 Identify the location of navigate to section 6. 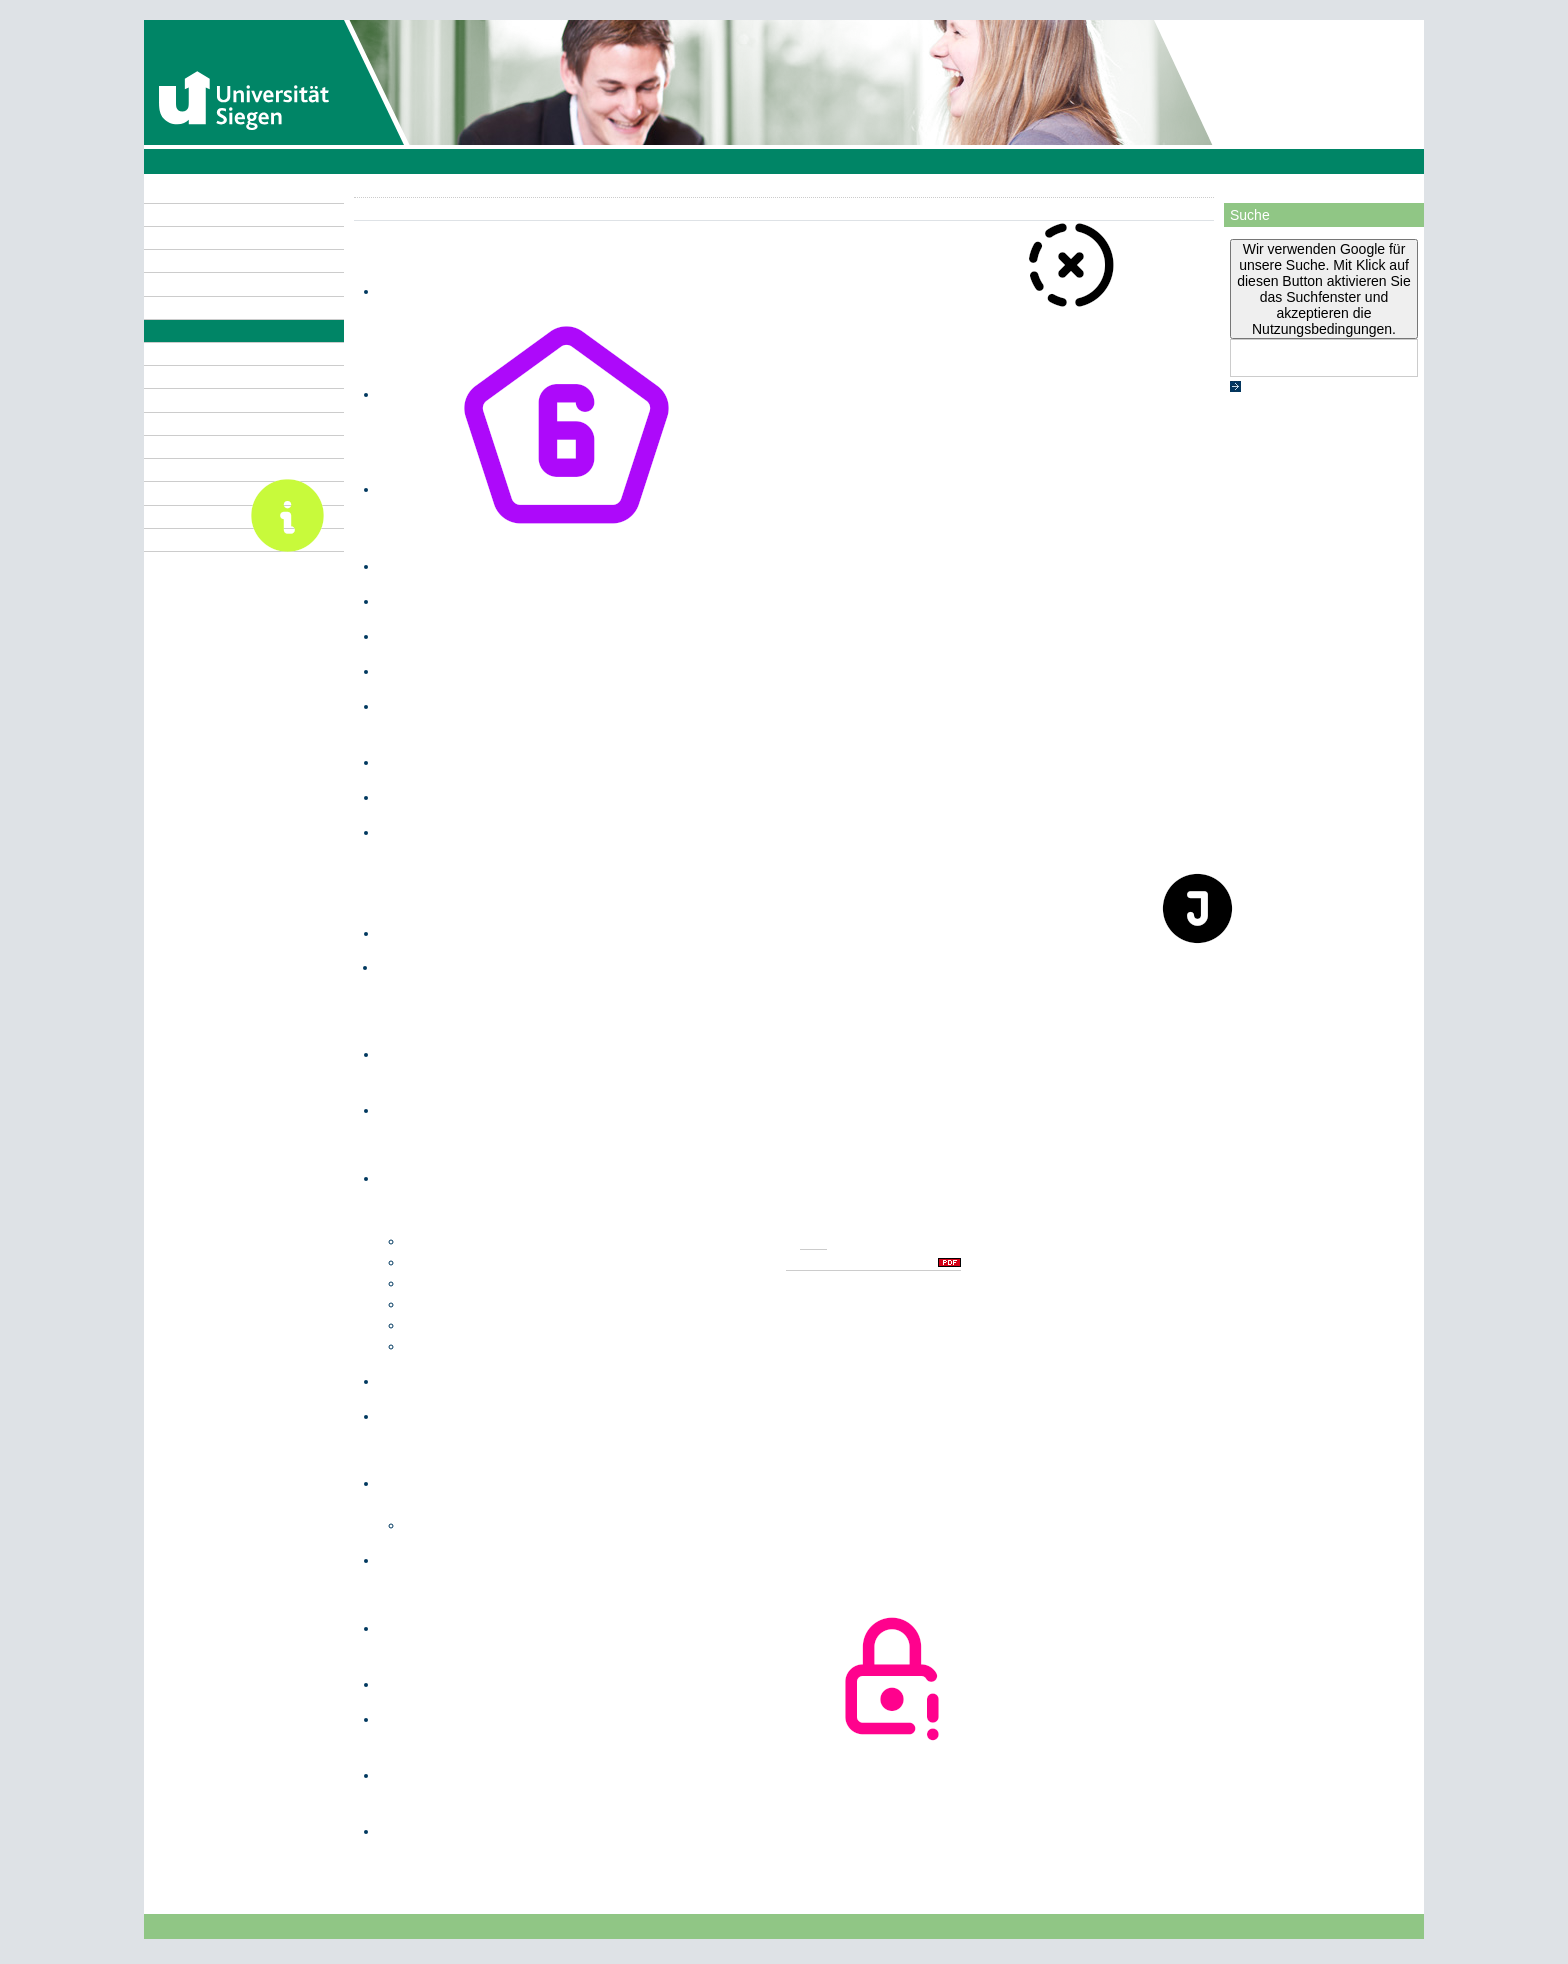
(566, 430).